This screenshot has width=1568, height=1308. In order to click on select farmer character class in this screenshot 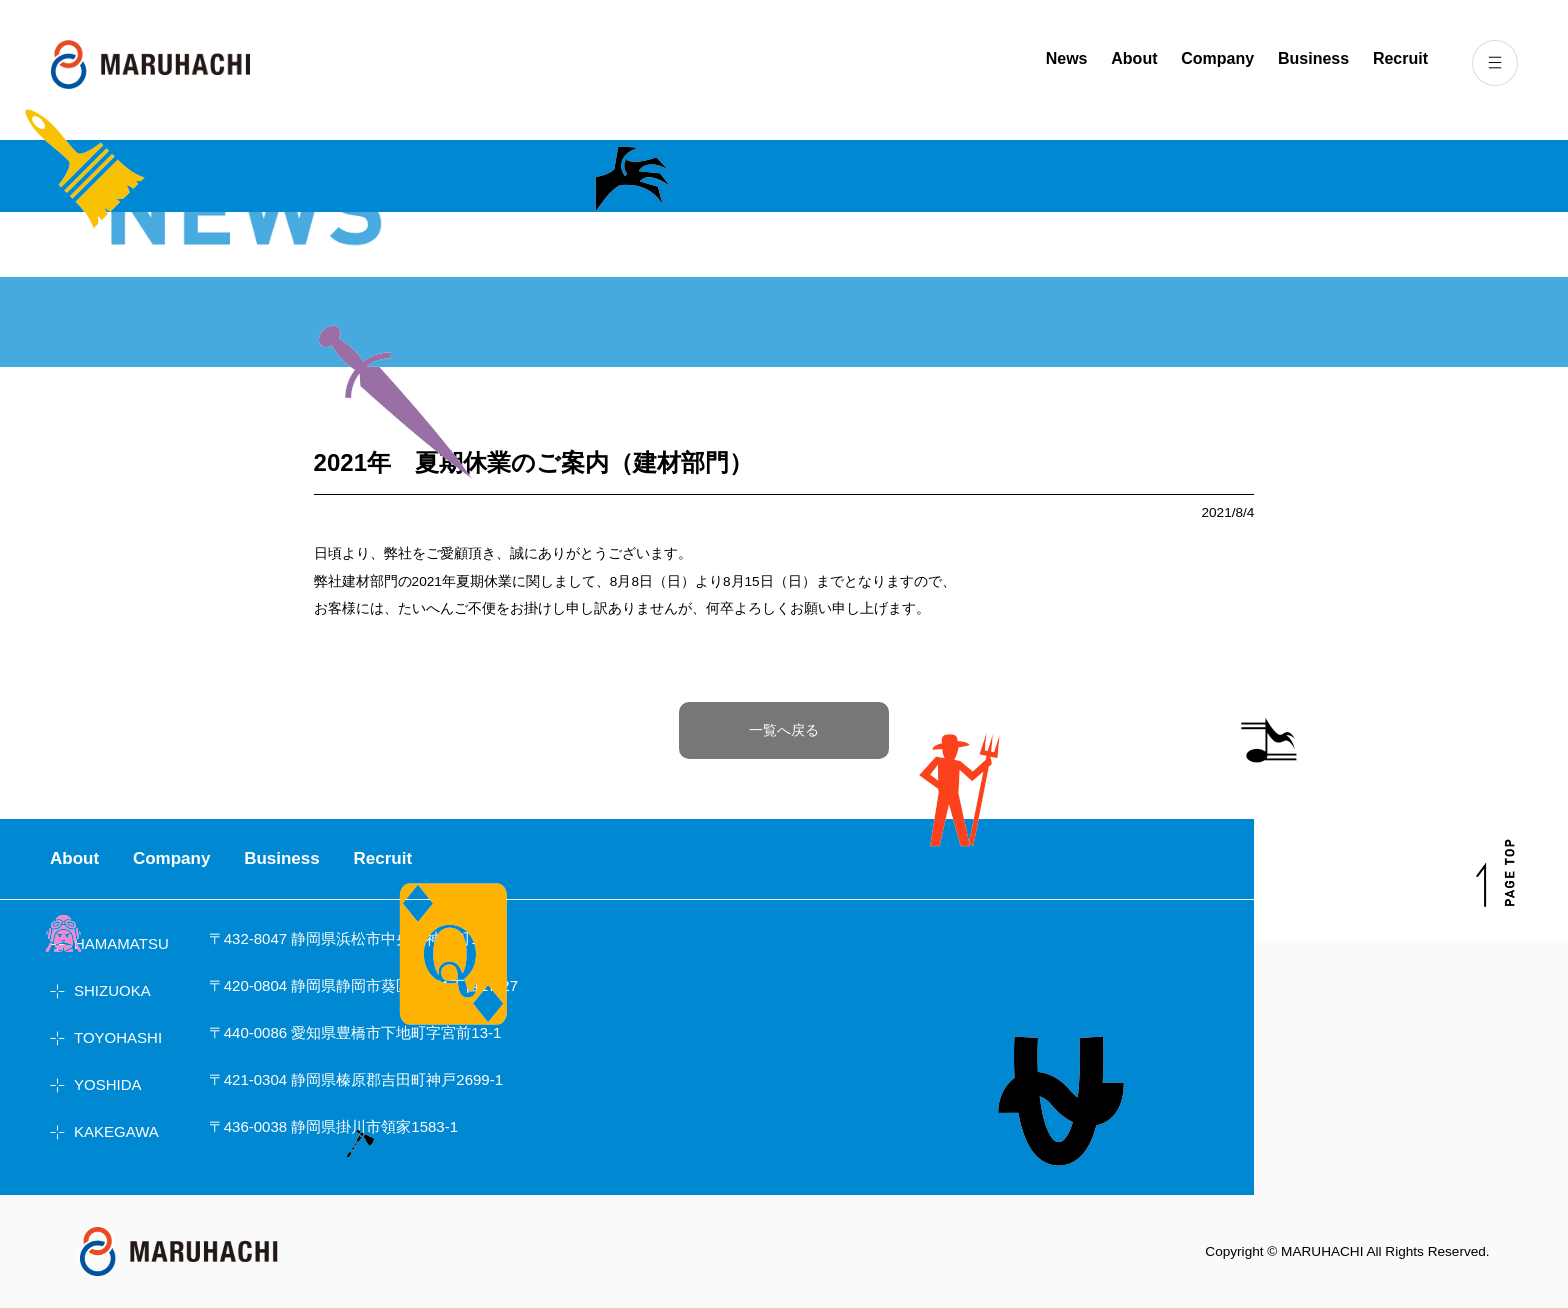, I will do `click(956, 790)`.